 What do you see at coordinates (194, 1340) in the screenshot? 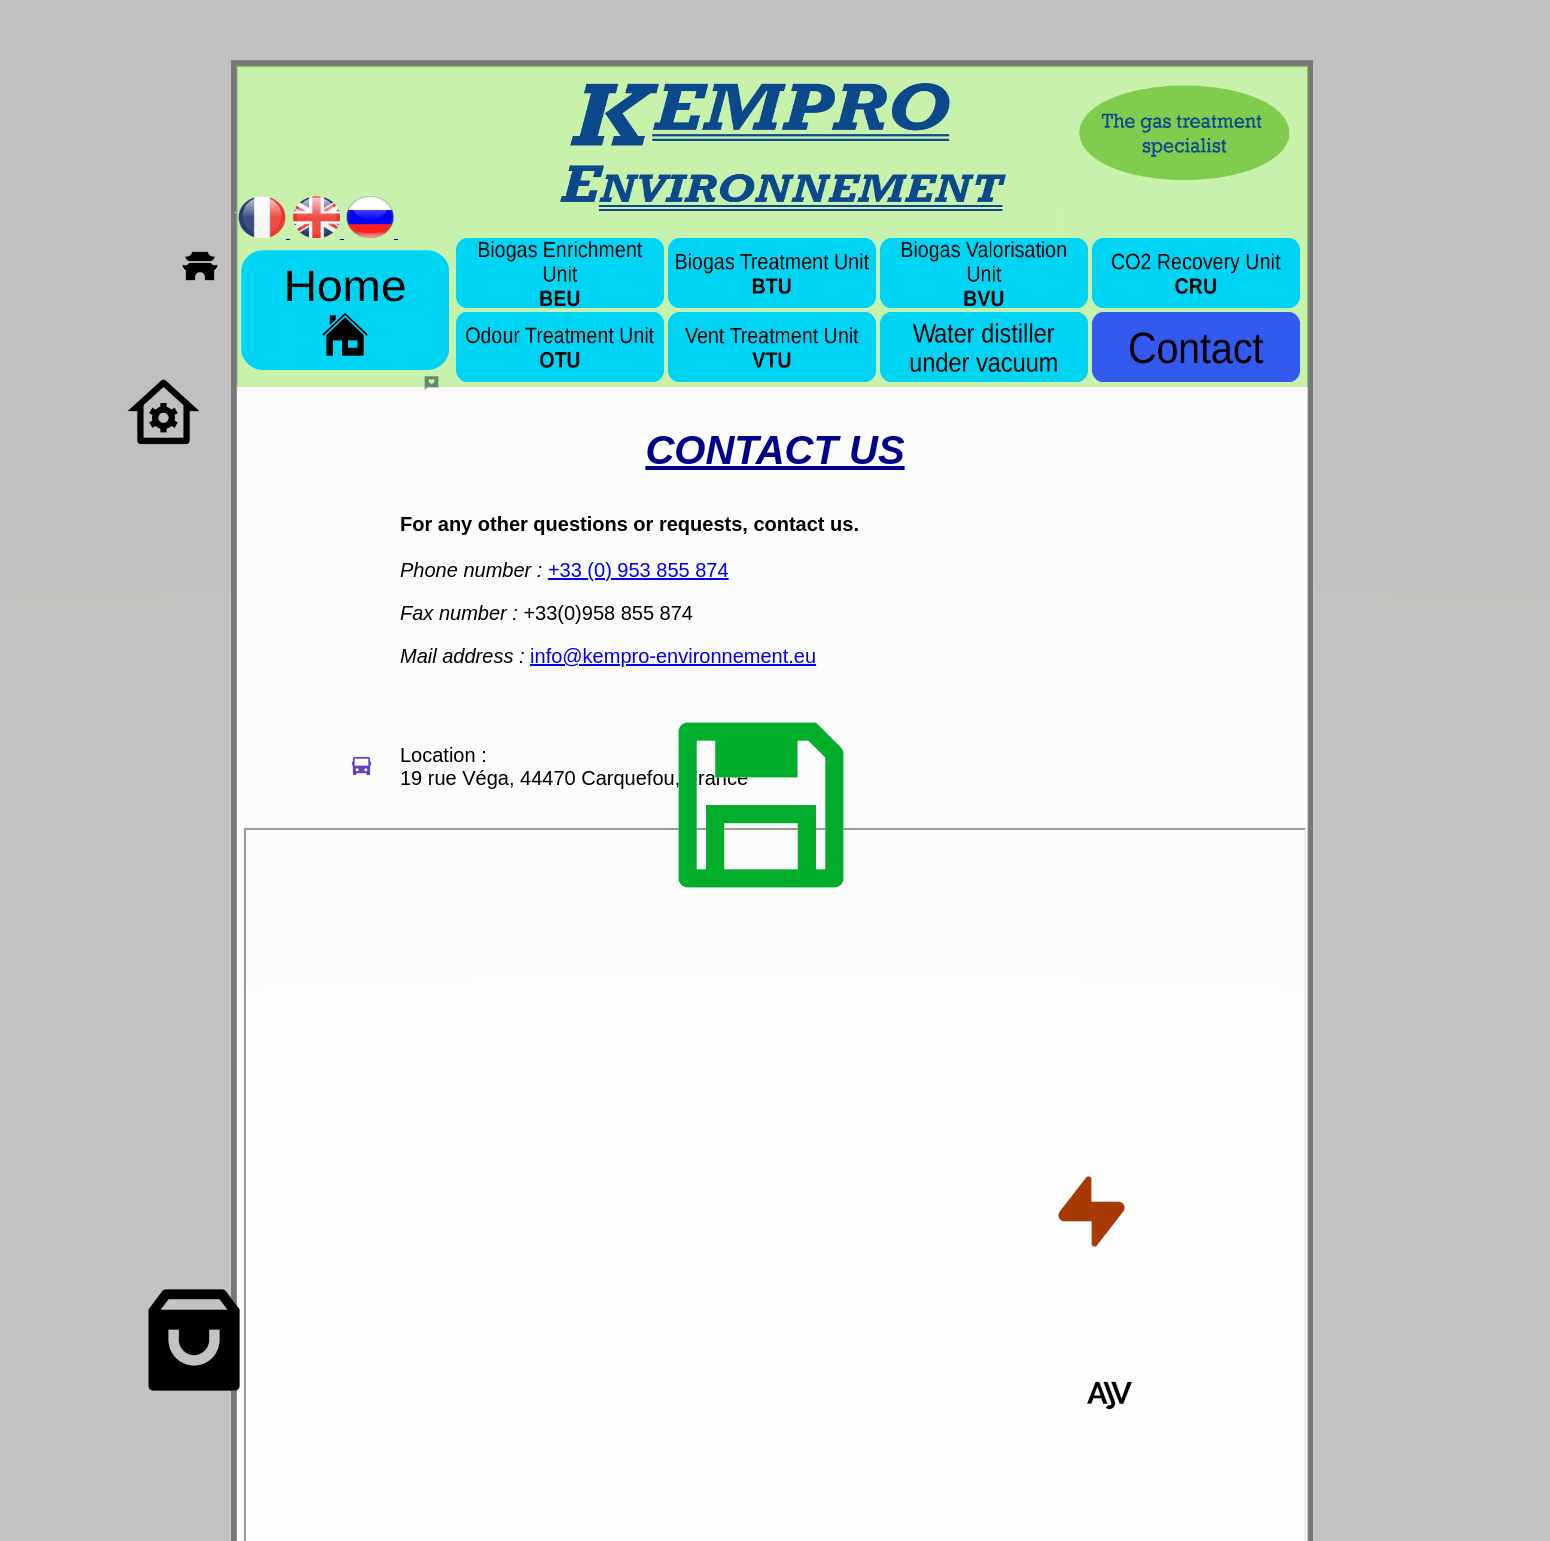
I see `view your shopping bag` at bounding box center [194, 1340].